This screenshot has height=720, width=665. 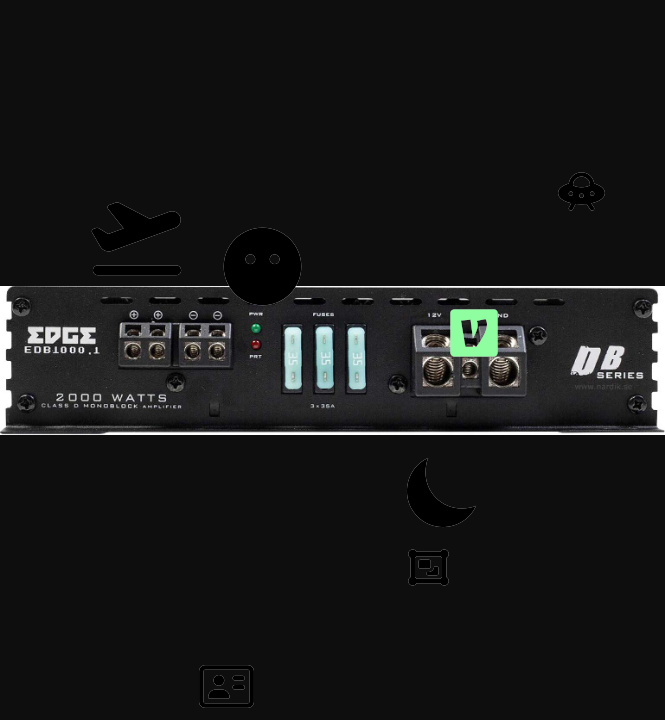 I want to click on group selected objects together, so click(x=428, y=567).